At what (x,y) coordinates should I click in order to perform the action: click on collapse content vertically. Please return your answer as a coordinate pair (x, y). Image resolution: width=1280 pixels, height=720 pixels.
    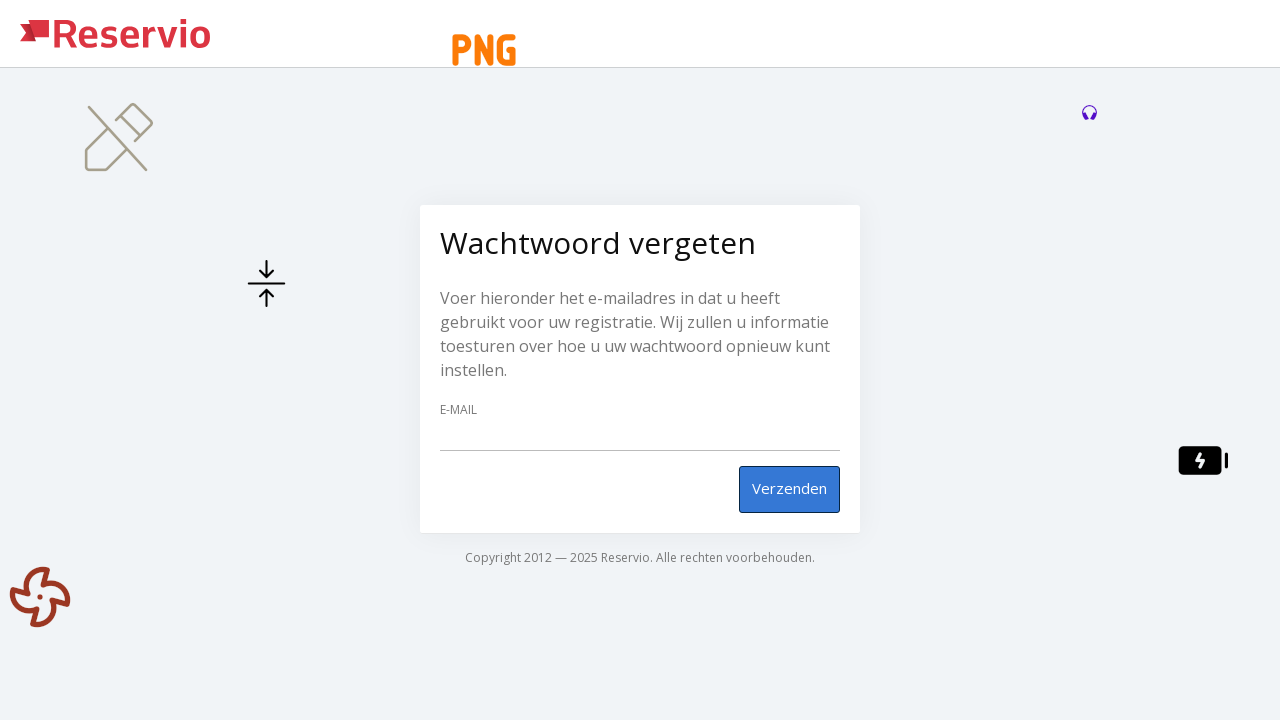
    Looking at the image, I should click on (266, 283).